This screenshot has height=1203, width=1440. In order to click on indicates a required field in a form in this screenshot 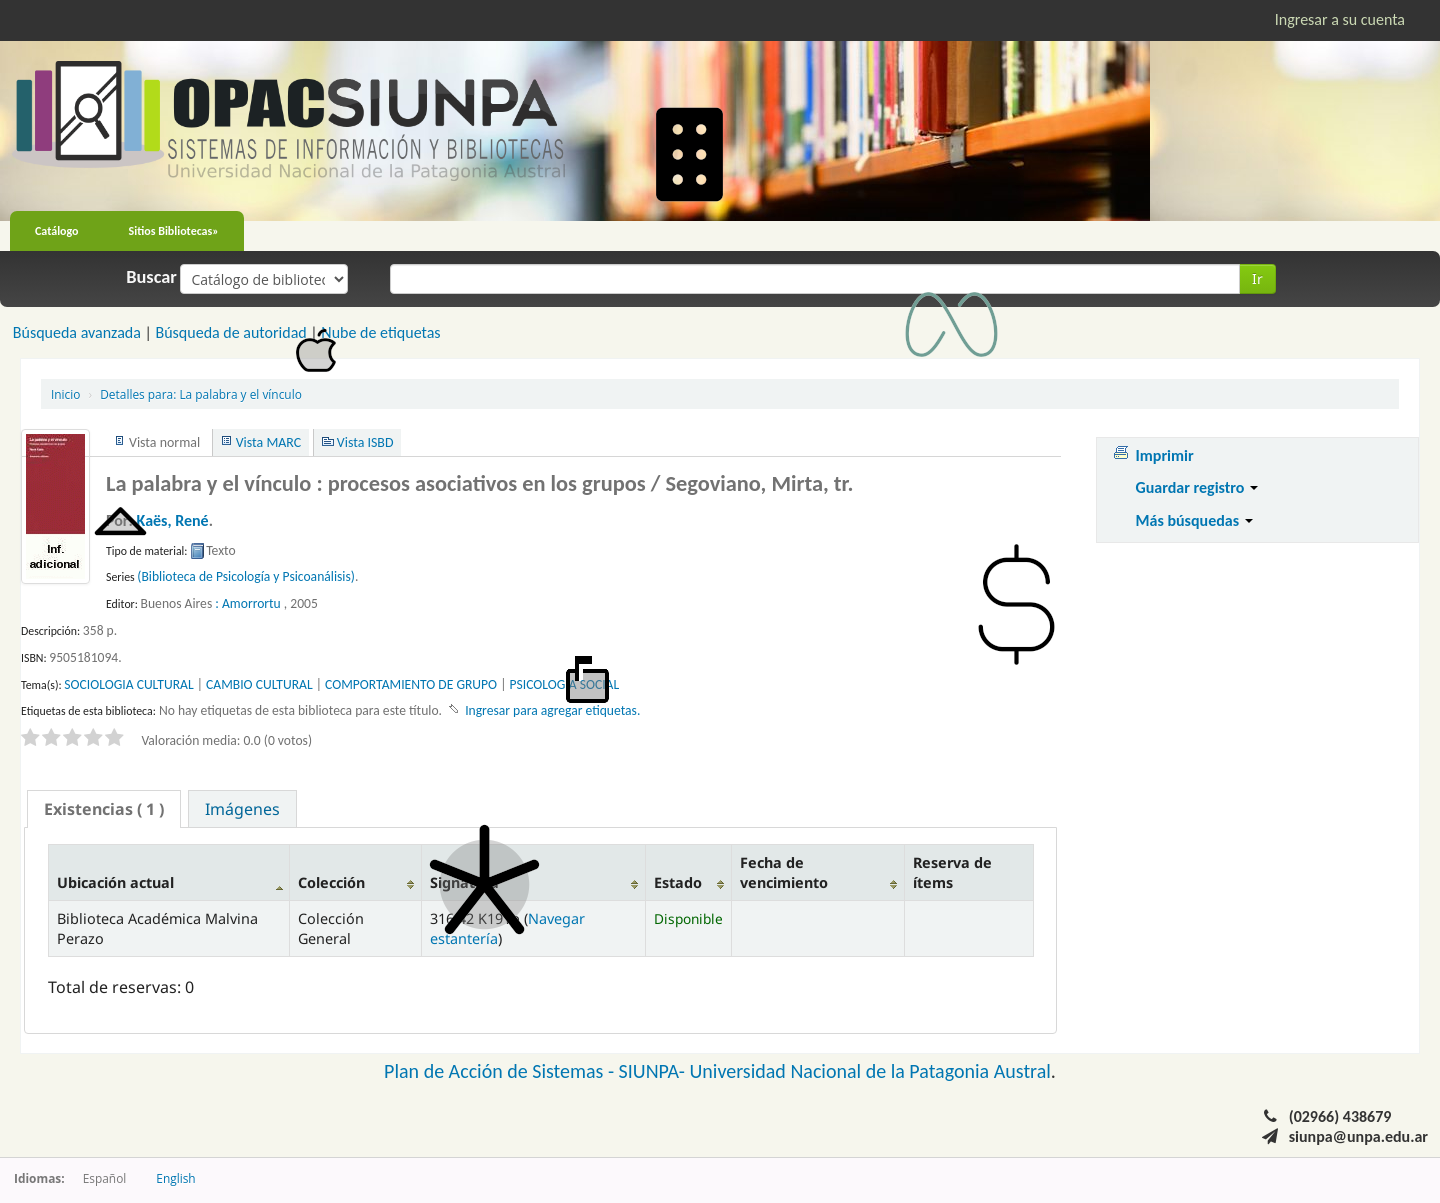, I will do `click(484, 884)`.